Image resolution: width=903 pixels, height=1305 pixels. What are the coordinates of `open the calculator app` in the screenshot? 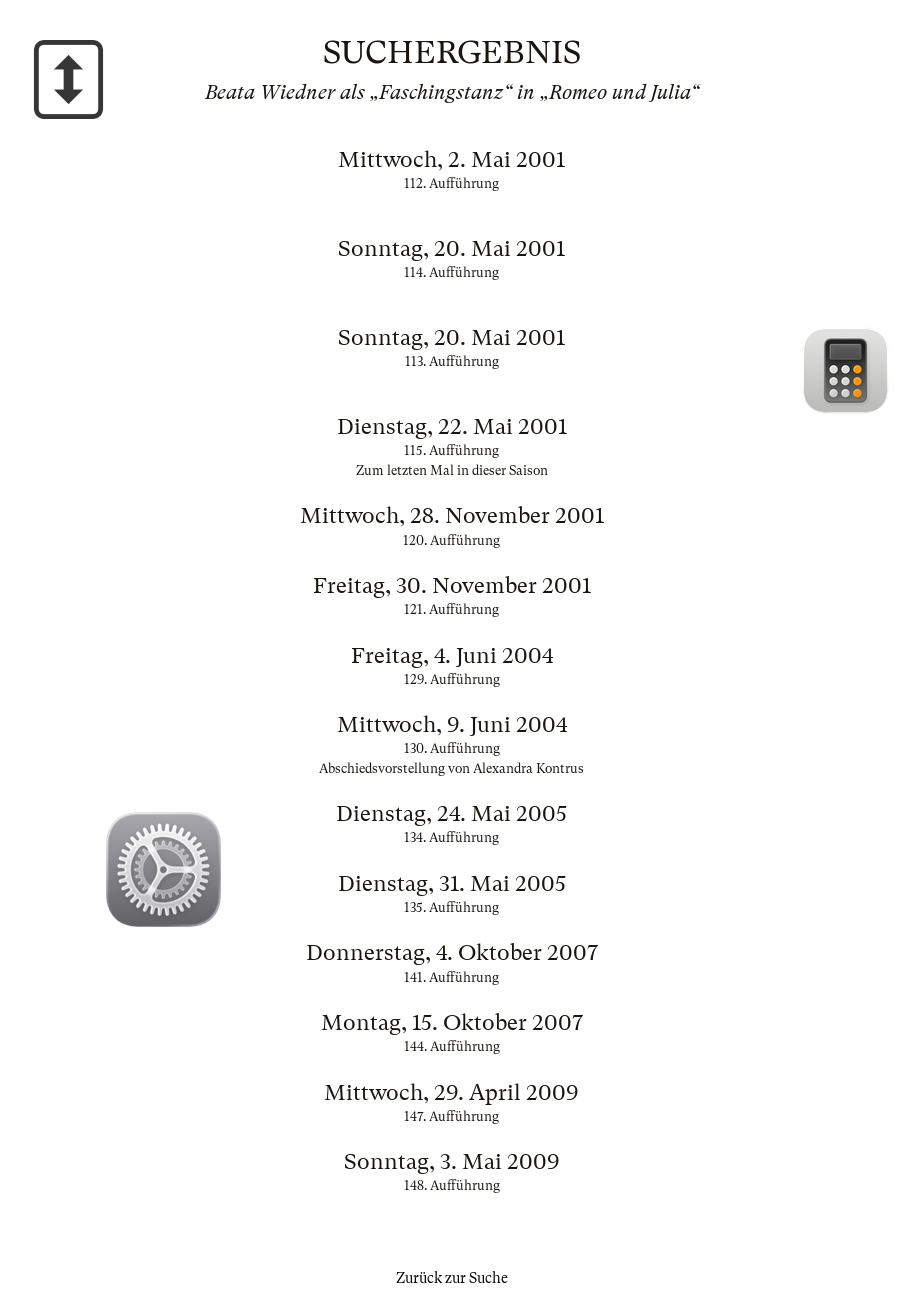 It's located at (845, 370).